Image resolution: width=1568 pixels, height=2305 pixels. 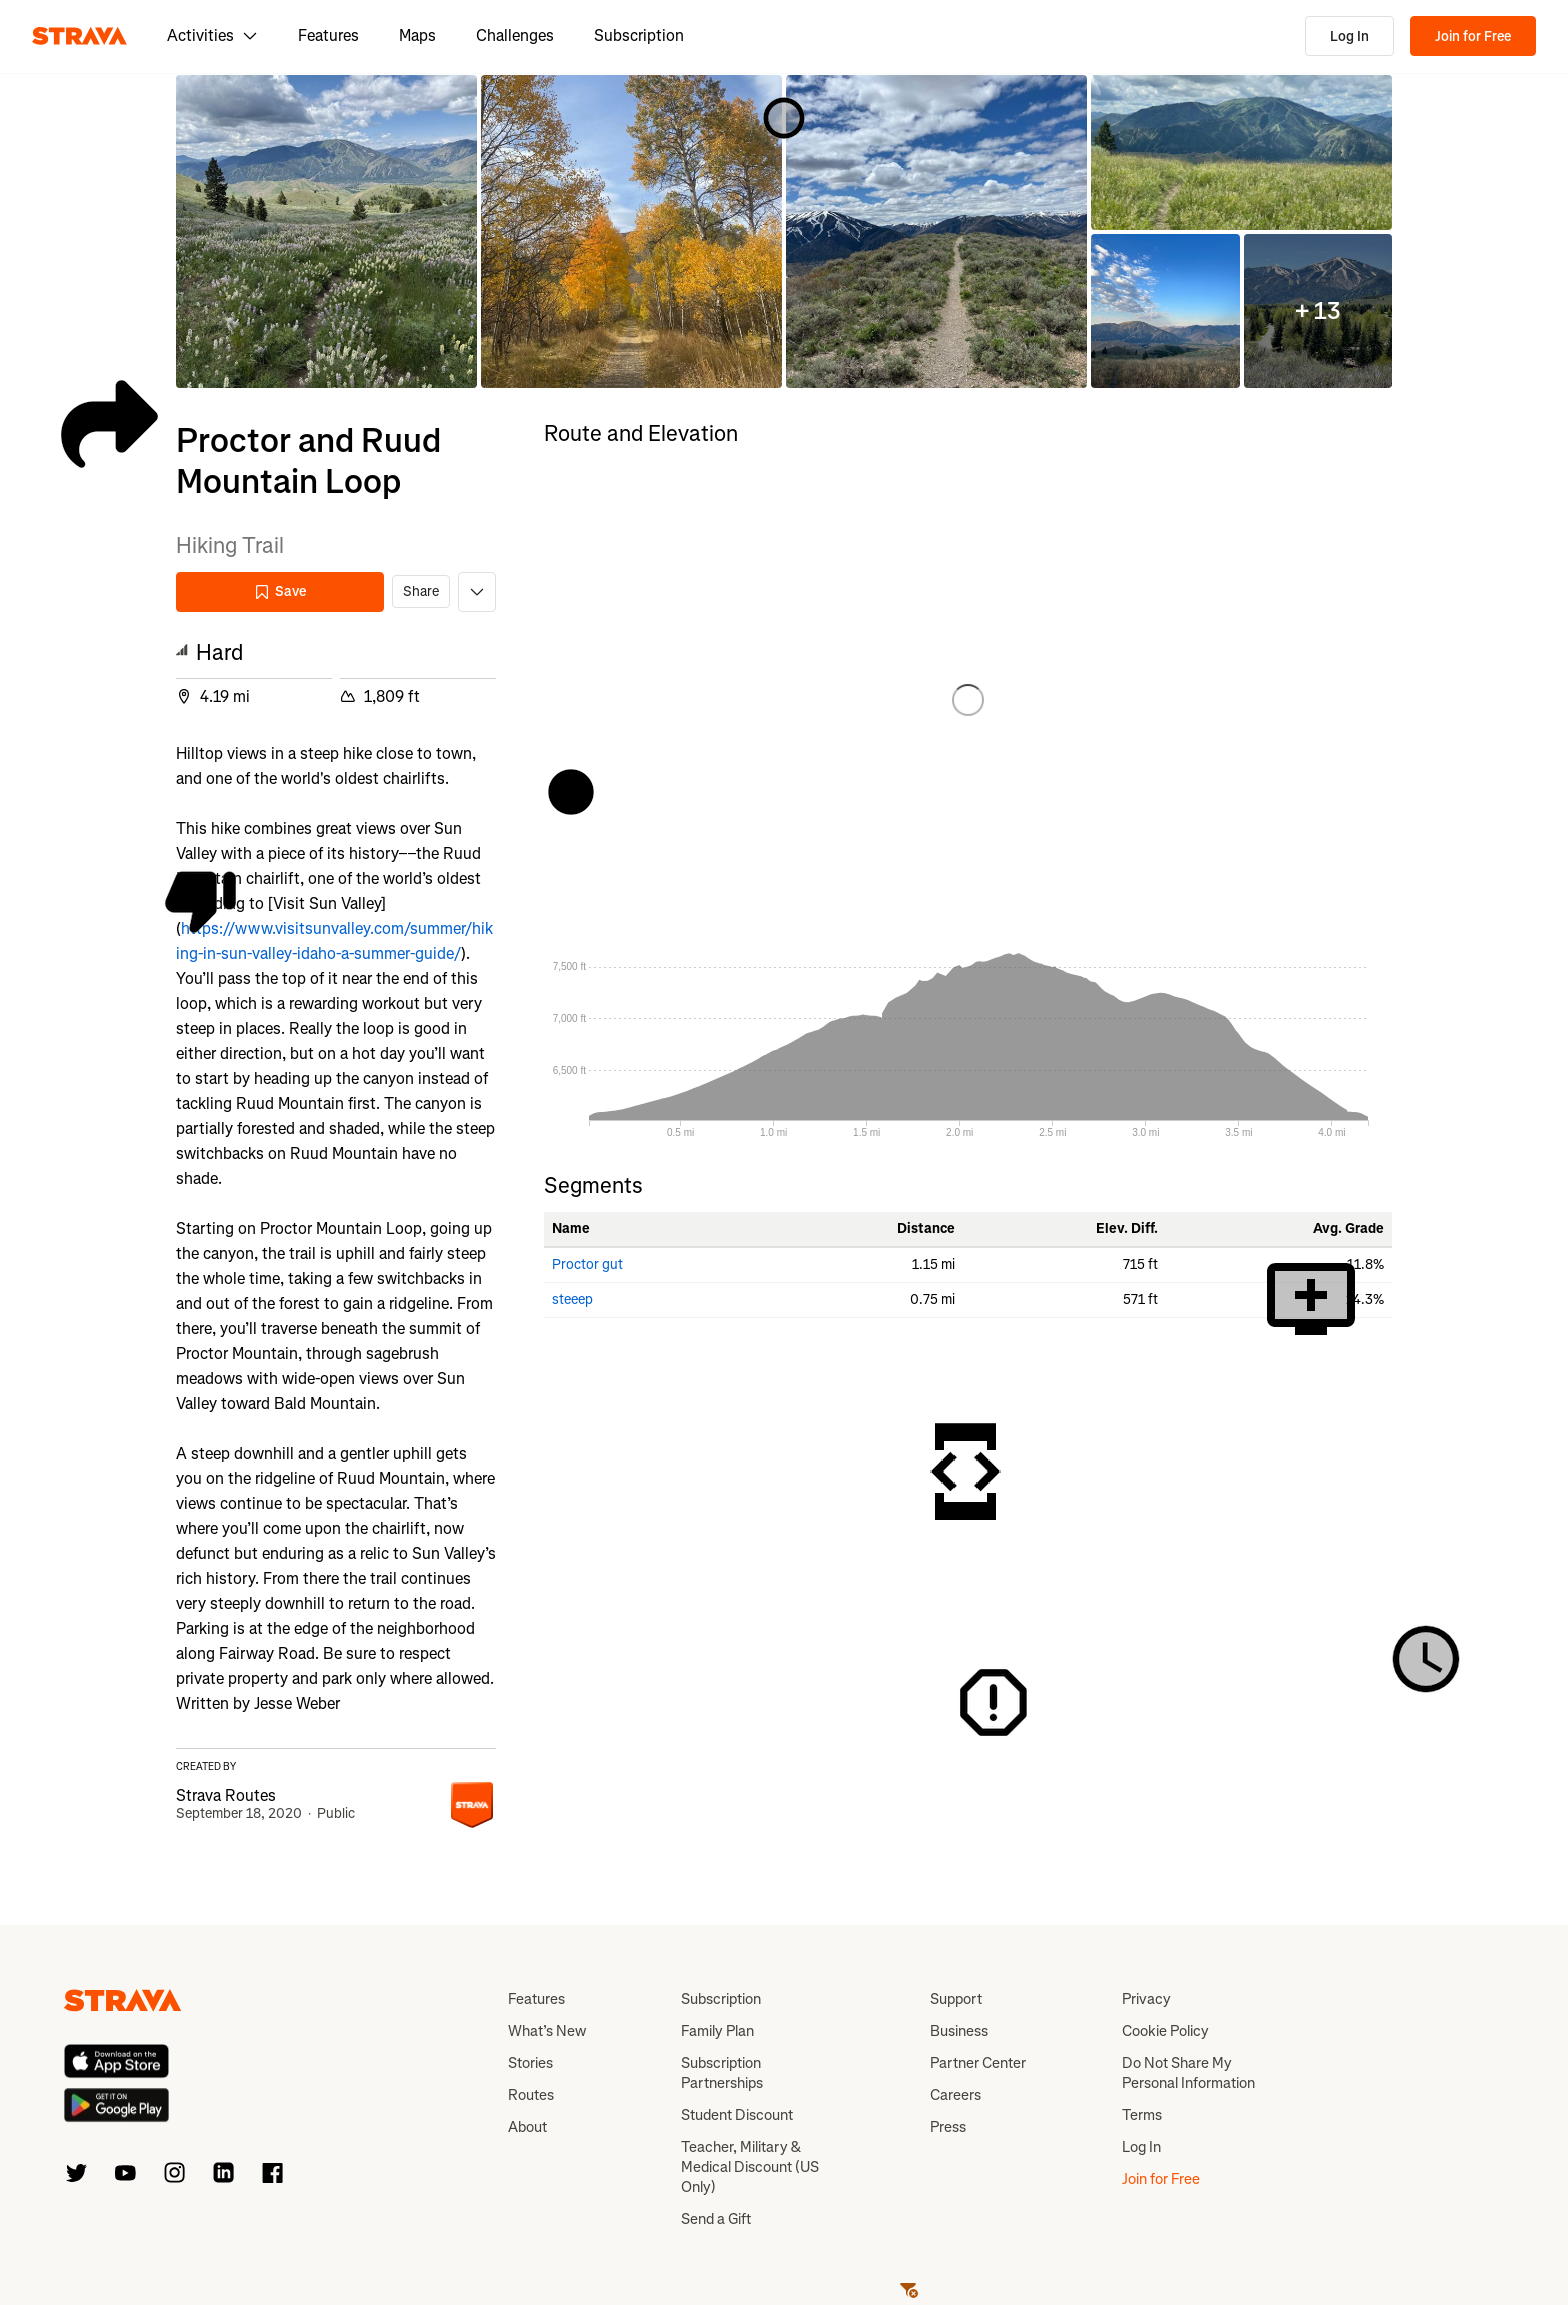 What do you see at coordinates (784, 118) in the screenshot?
I see `indicates recording is available or ready` at bounding box center [784, 118].